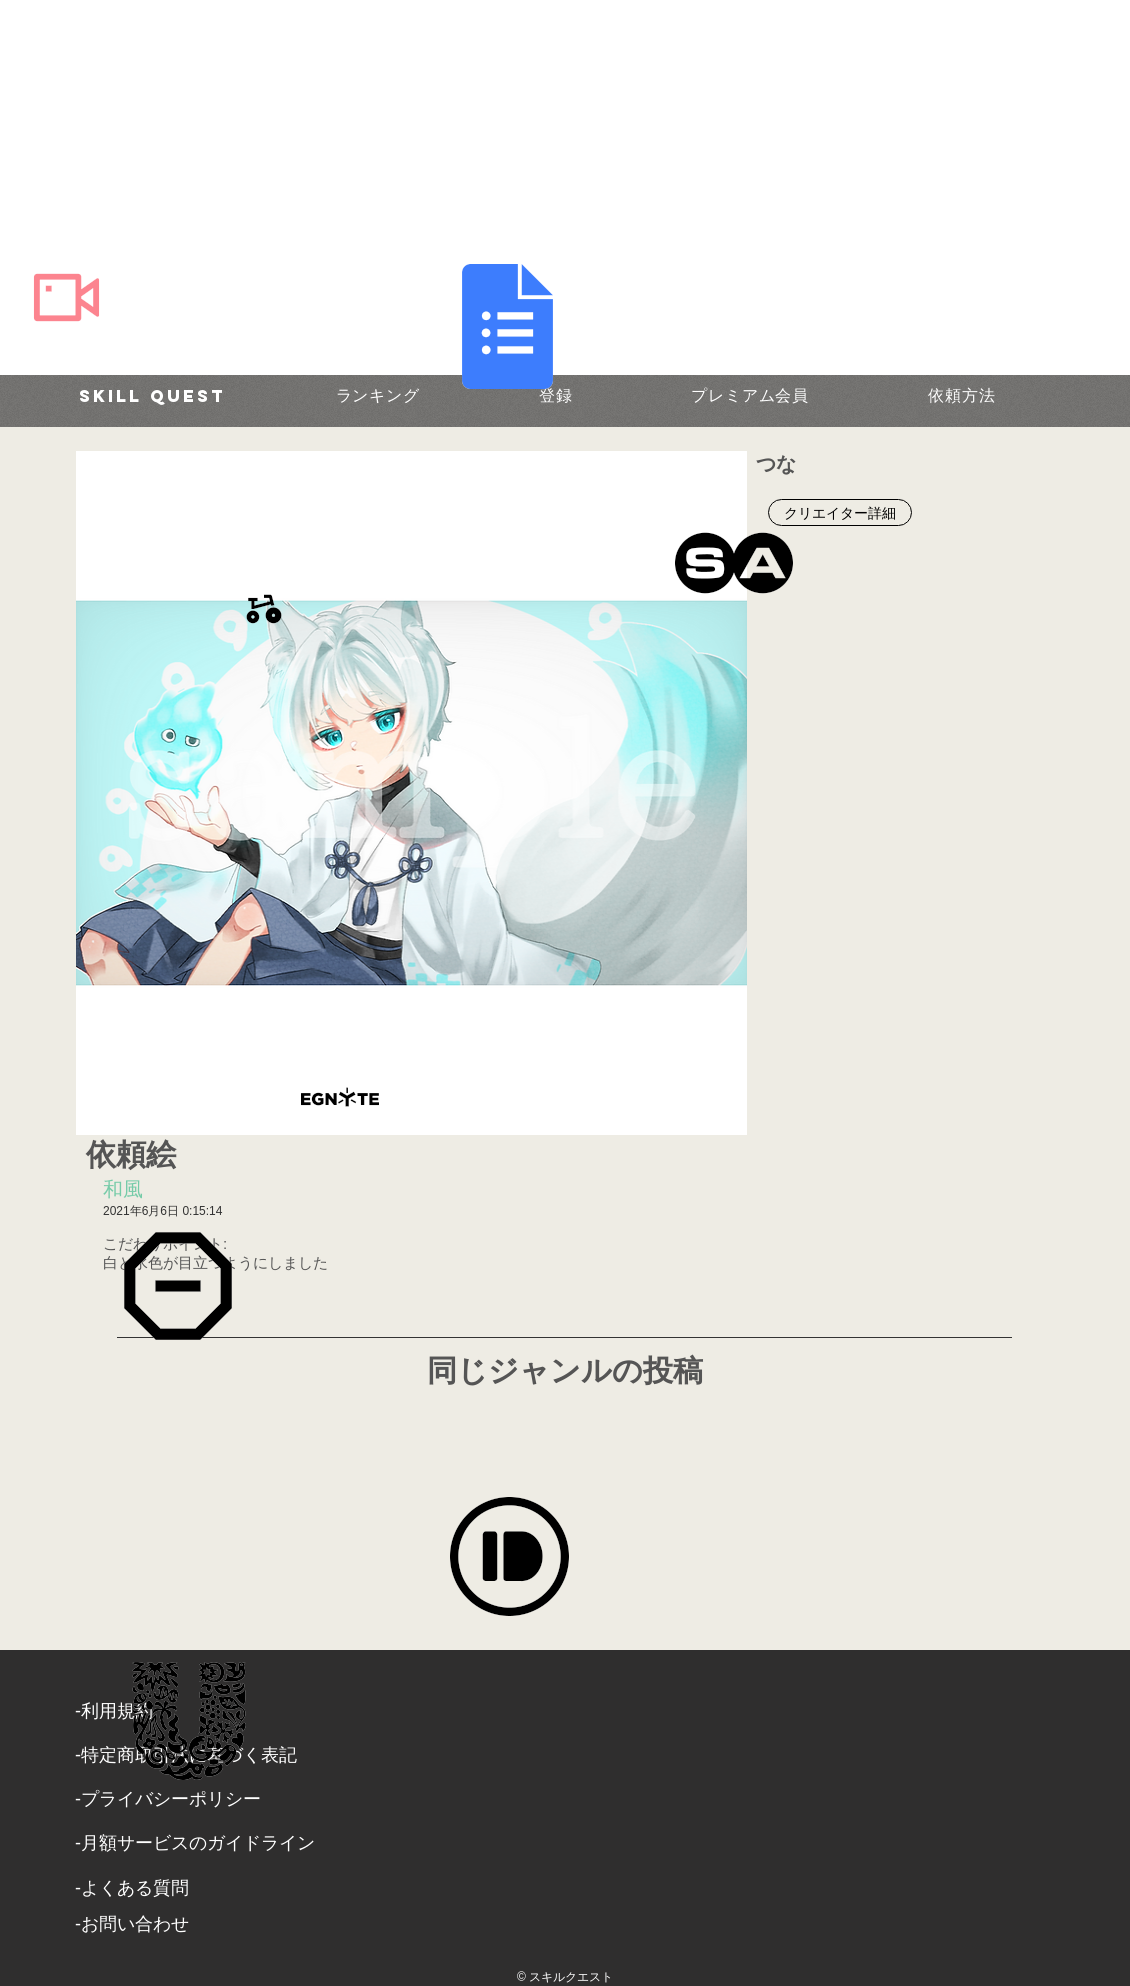  What do you see at coordinates (509, 1556) in the screenshot?
I see `open pushbullet app` at bounding box center [509, 1556].